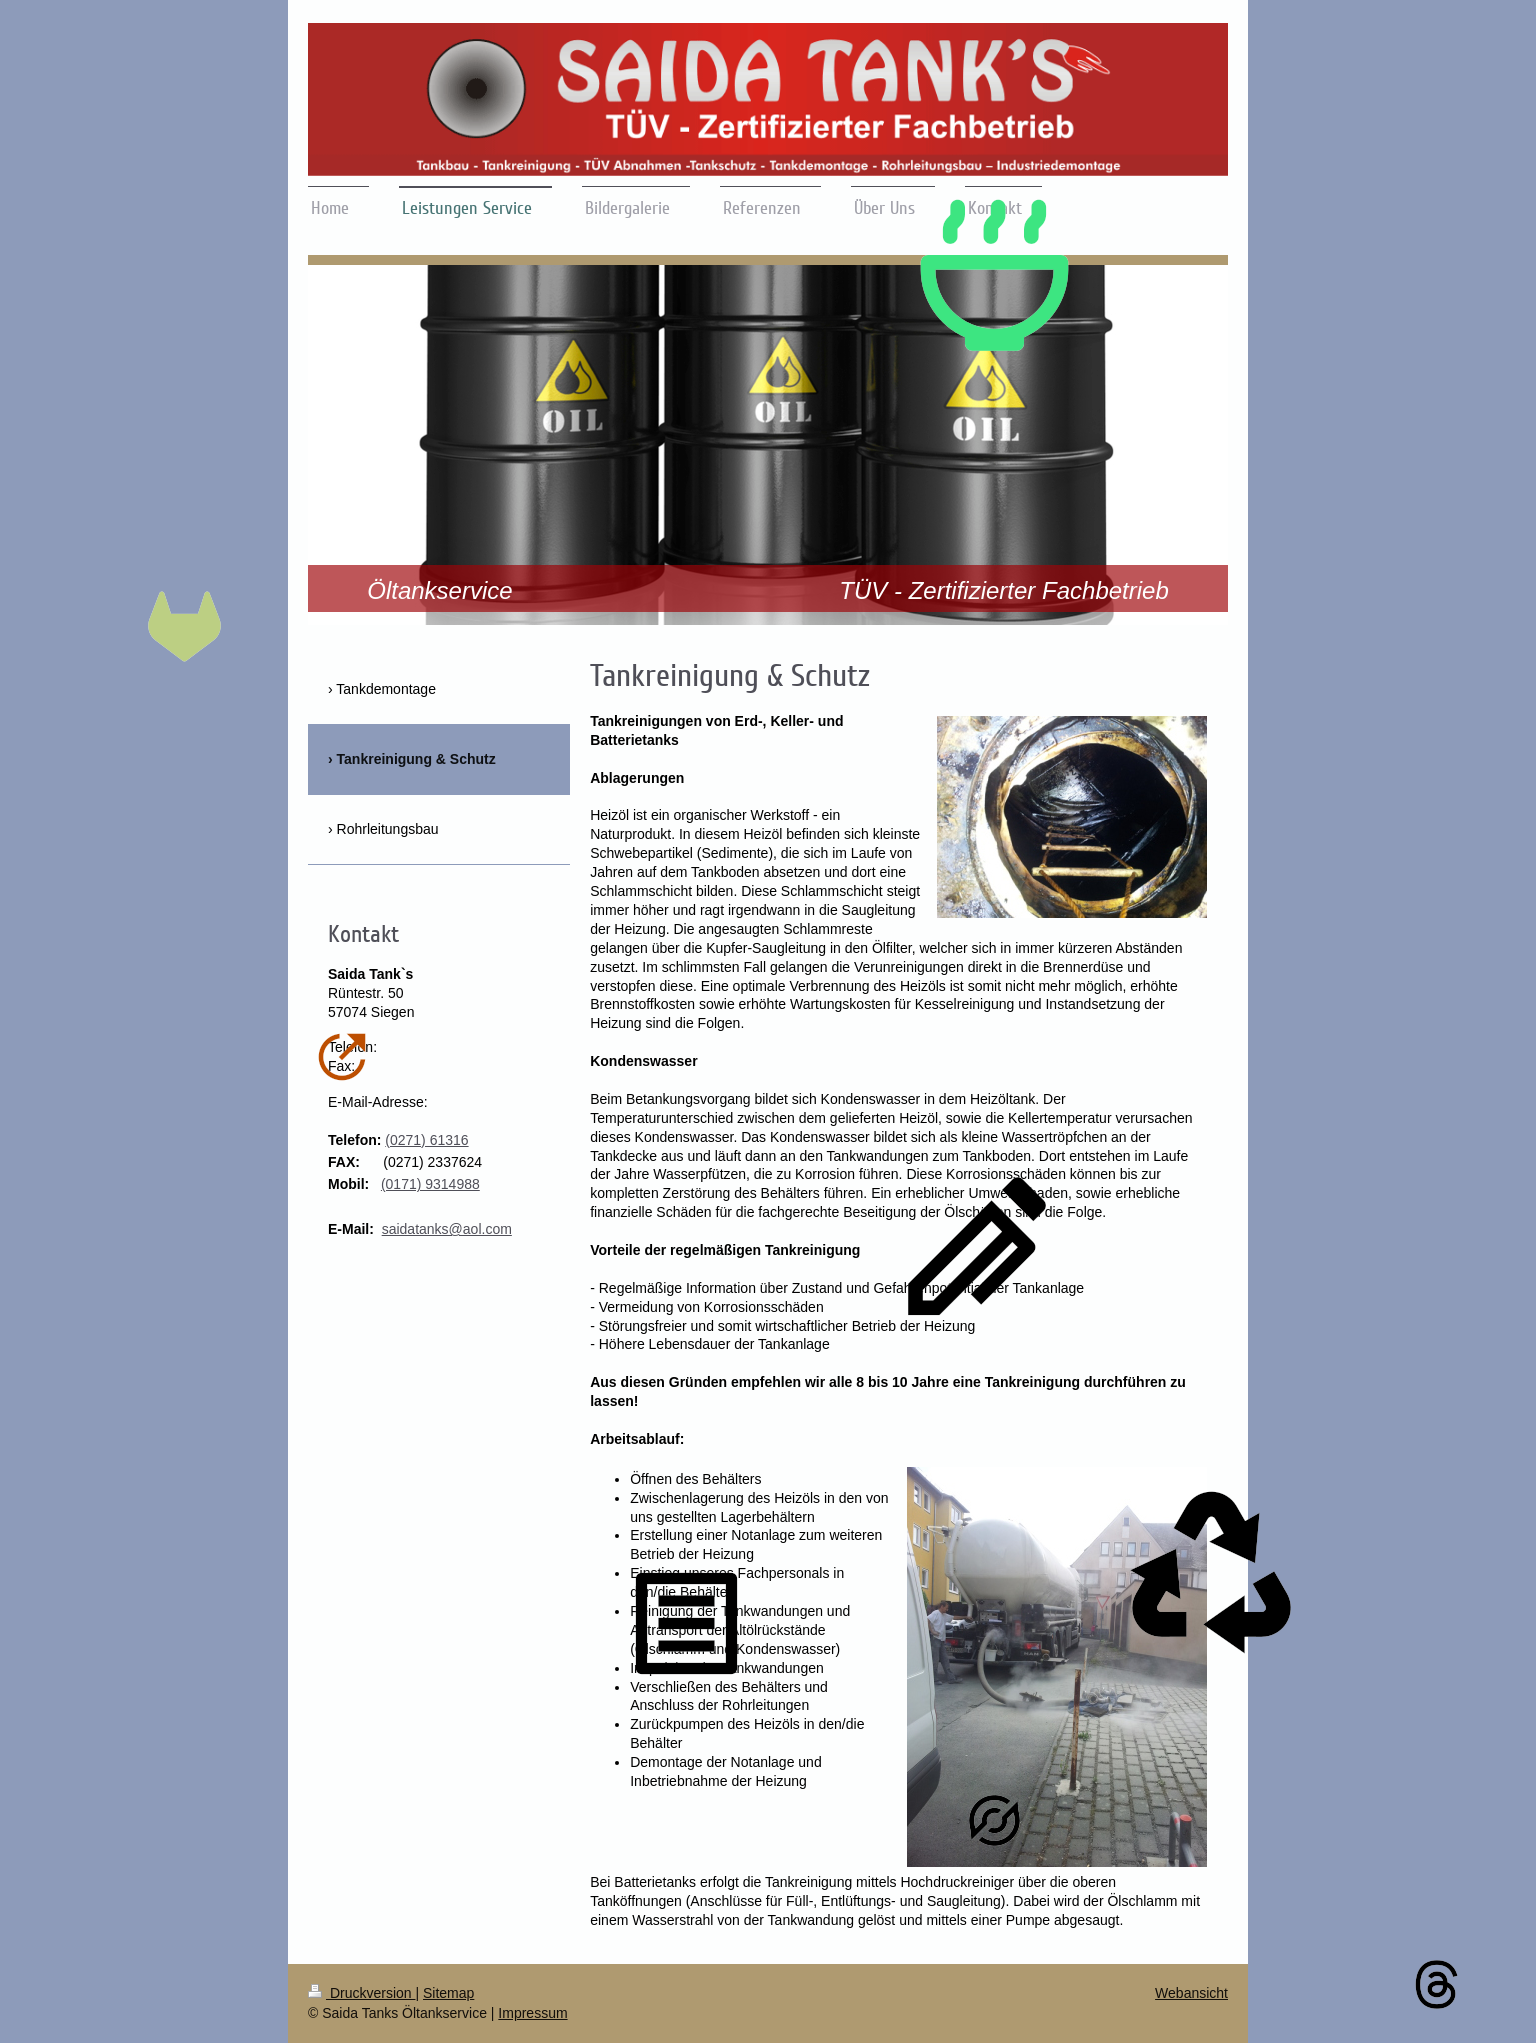  Describe the element at coordinates (994, 1820) in the screenshot. I see `launch honor of kings game` at that location.